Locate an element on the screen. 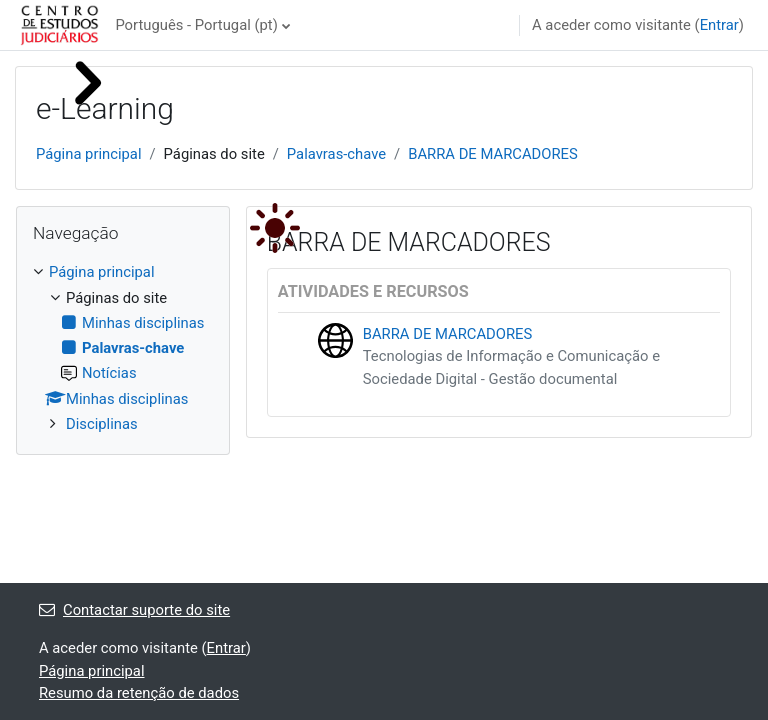 Image resolution: width=768 pixels, height=720 pixels. switch to light mode is located at coordinates (275, 228).